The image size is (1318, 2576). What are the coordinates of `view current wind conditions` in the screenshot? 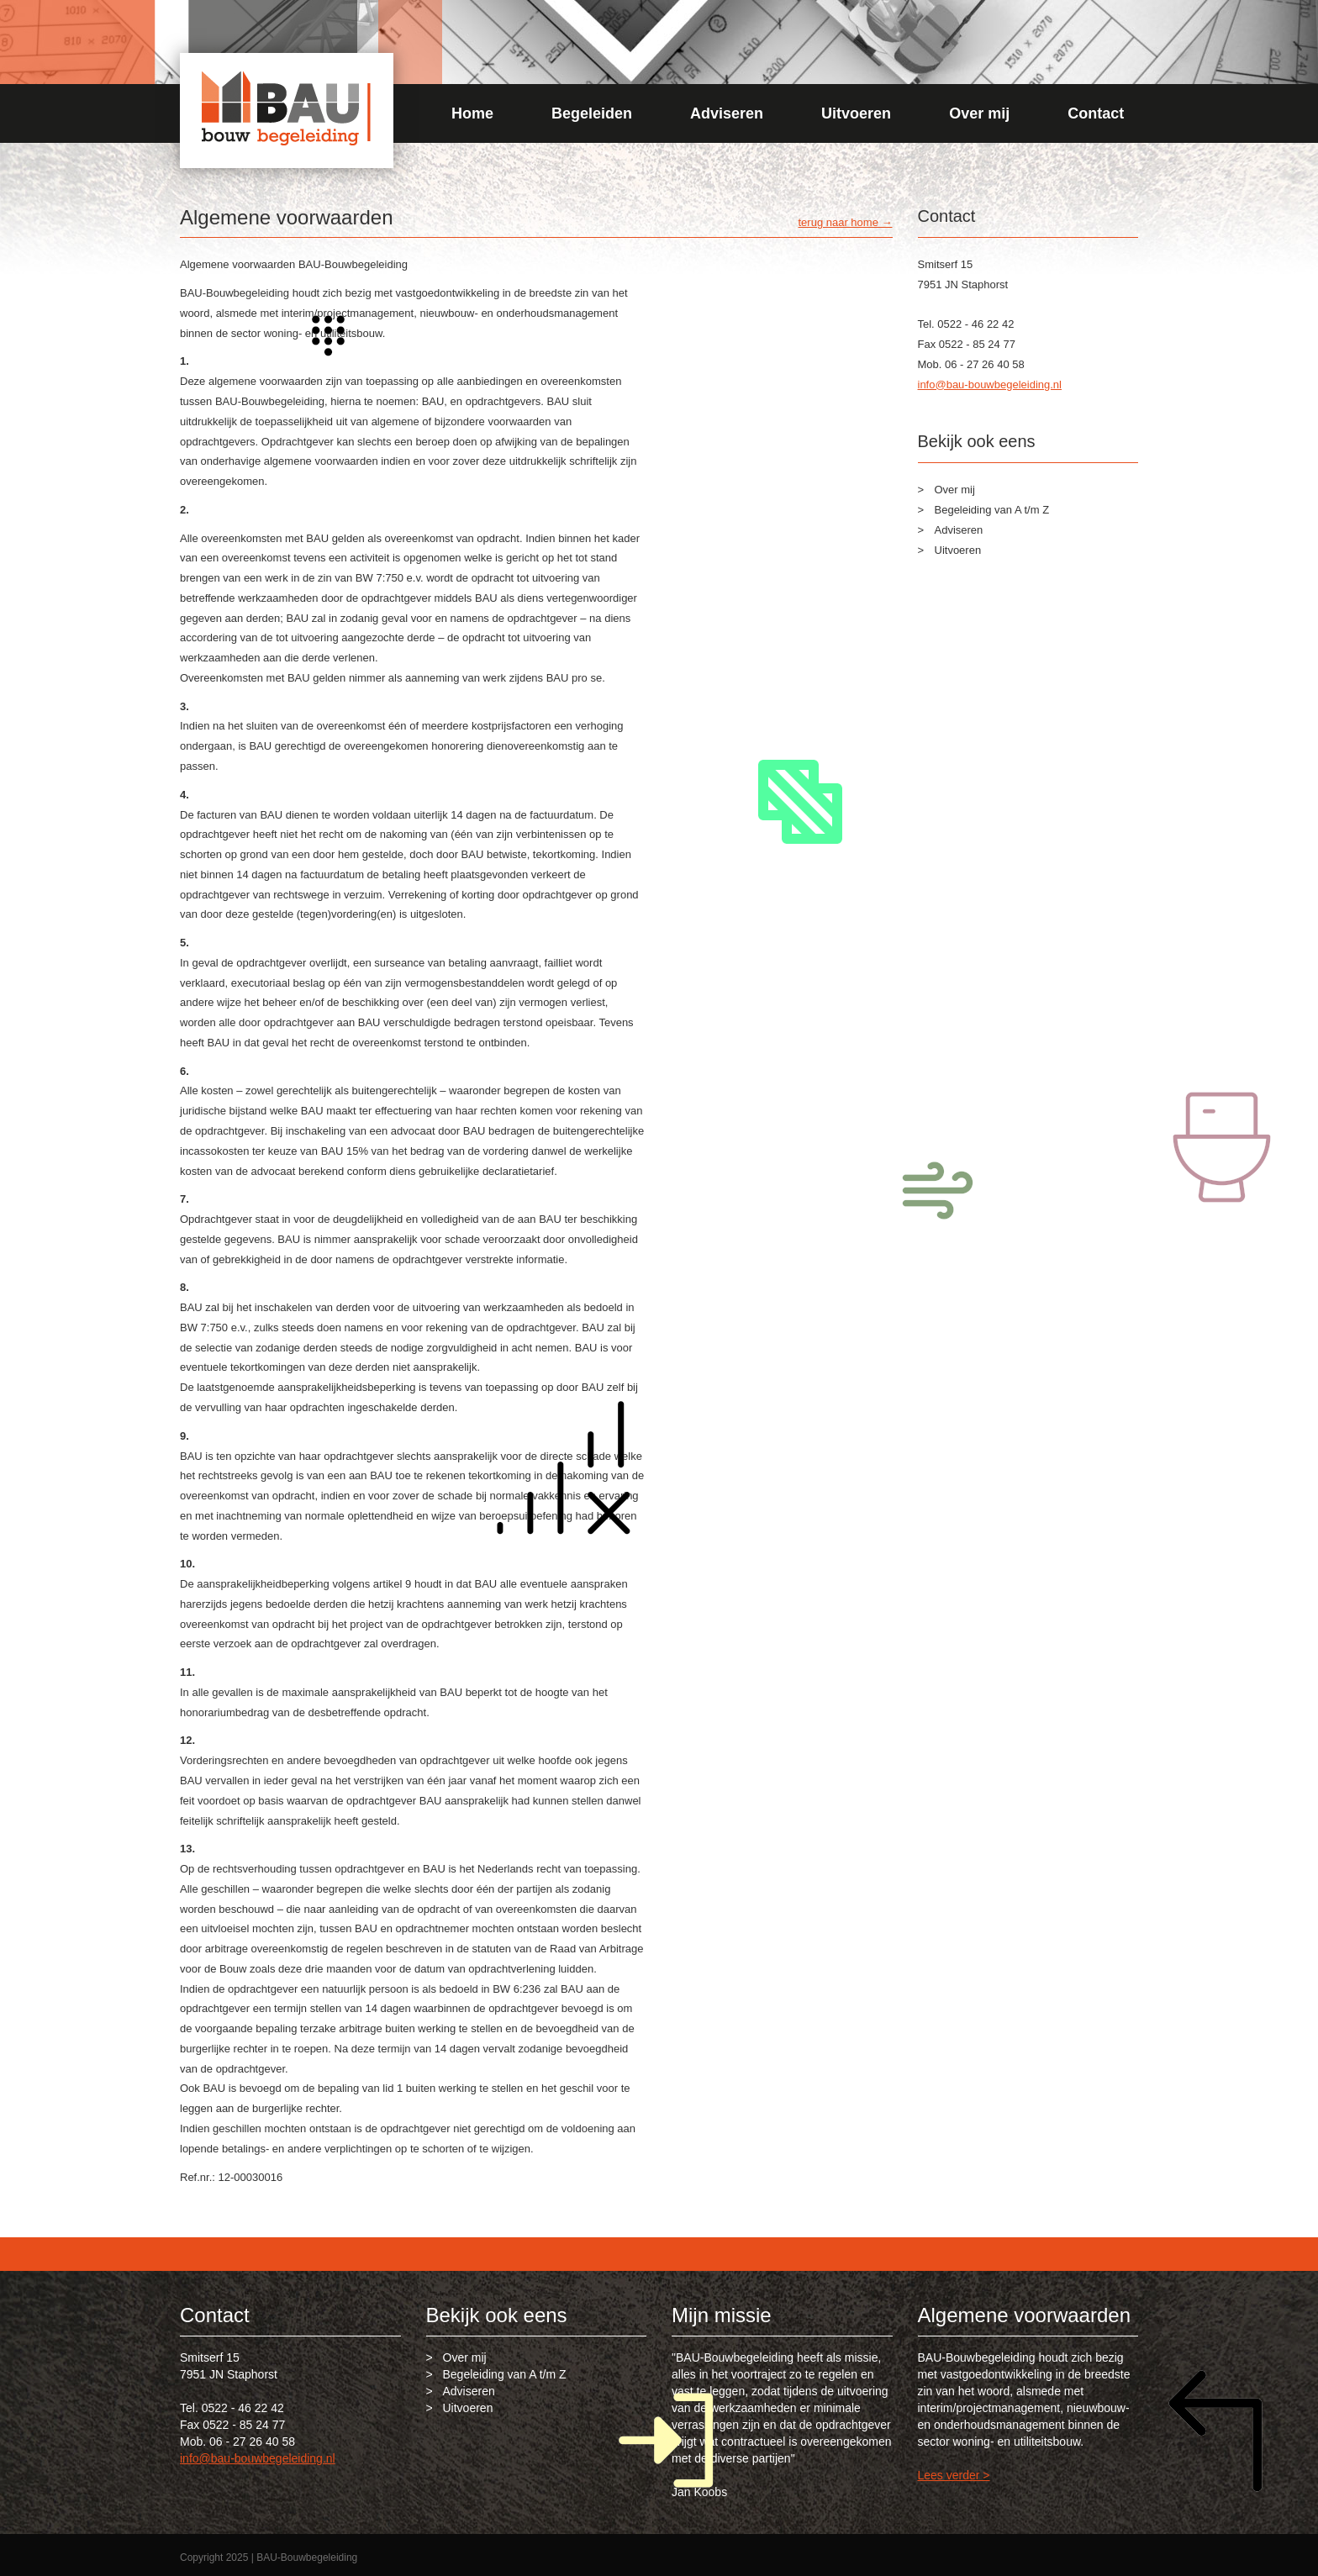 It's located at (937, 1190).